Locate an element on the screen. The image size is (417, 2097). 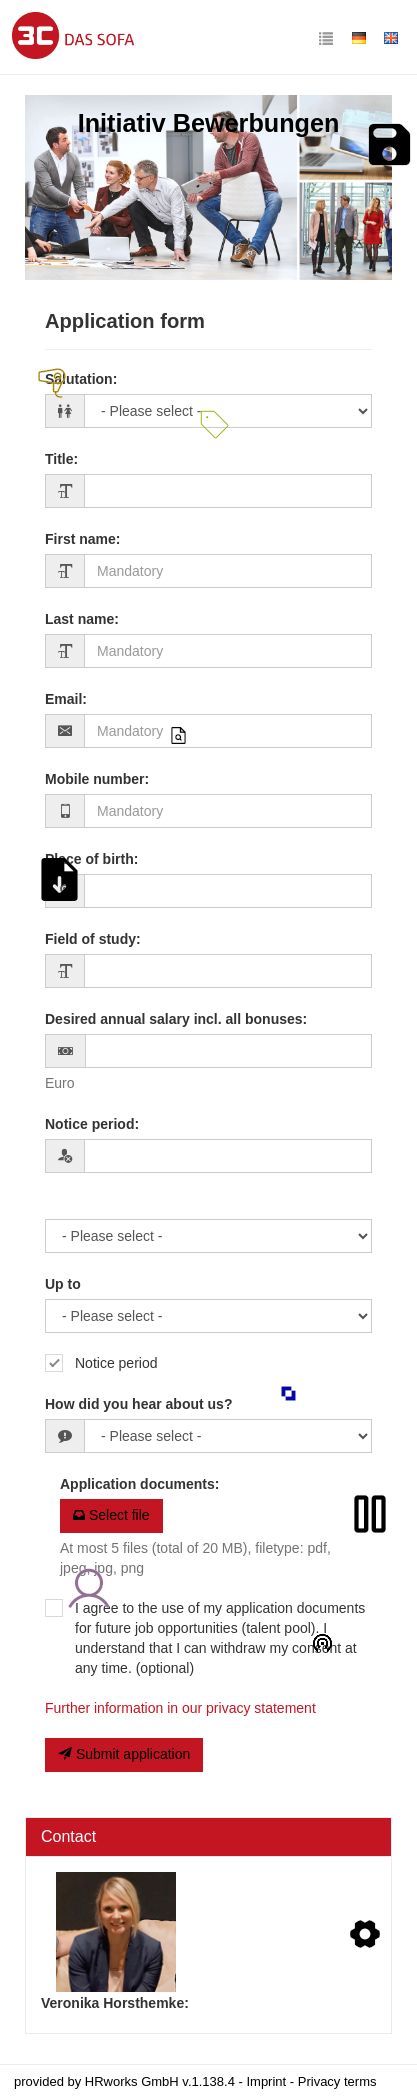
download a file is located at coordinates (59, 879).